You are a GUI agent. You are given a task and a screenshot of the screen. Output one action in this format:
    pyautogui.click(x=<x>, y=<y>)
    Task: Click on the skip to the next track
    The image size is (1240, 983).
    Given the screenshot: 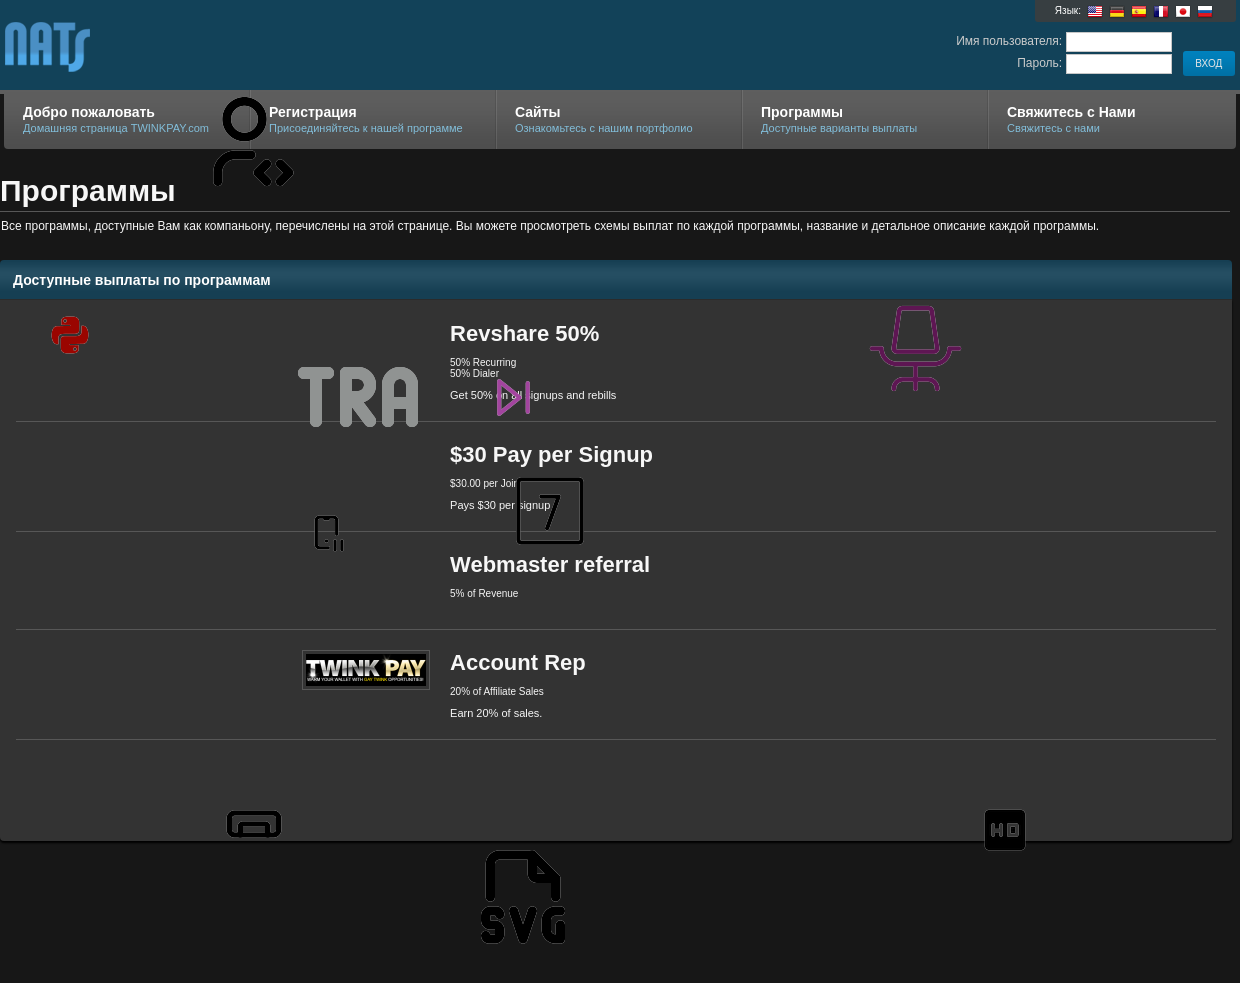 What is the action you would take?
    pyautogui.click(x=513, y=397)
    